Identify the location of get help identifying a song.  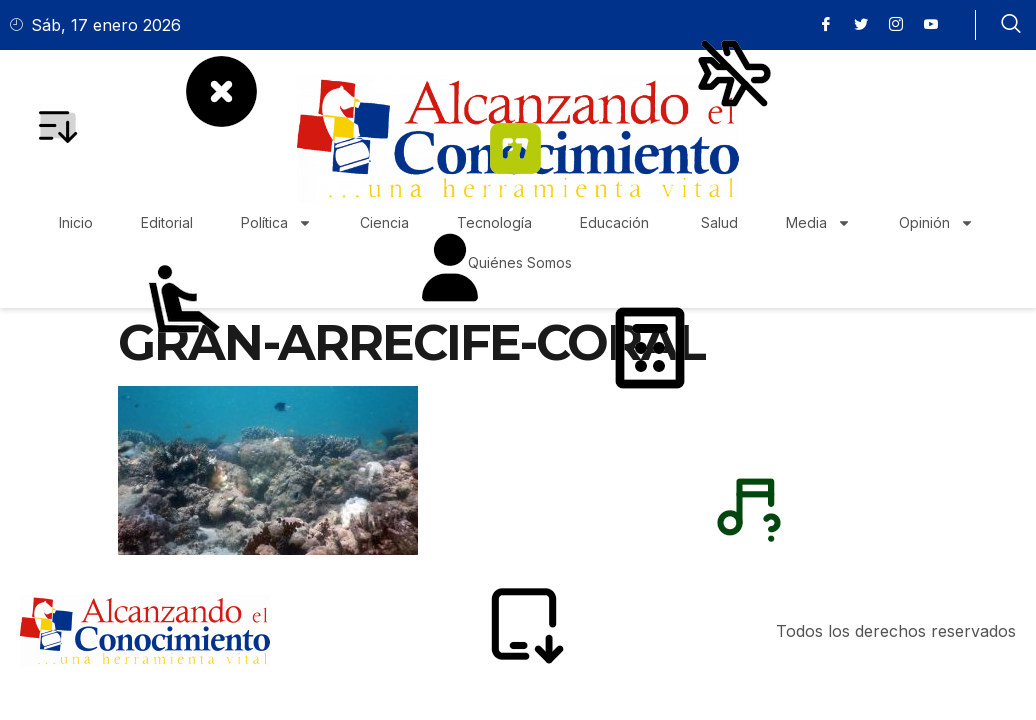
(749, 507).